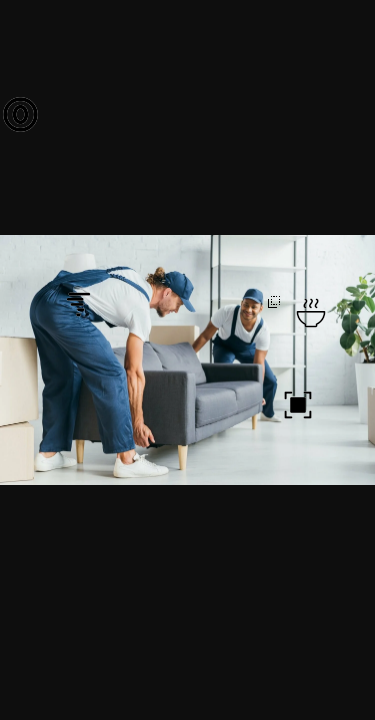  I want to click on send element to back of layer stack, so click(274, 302).